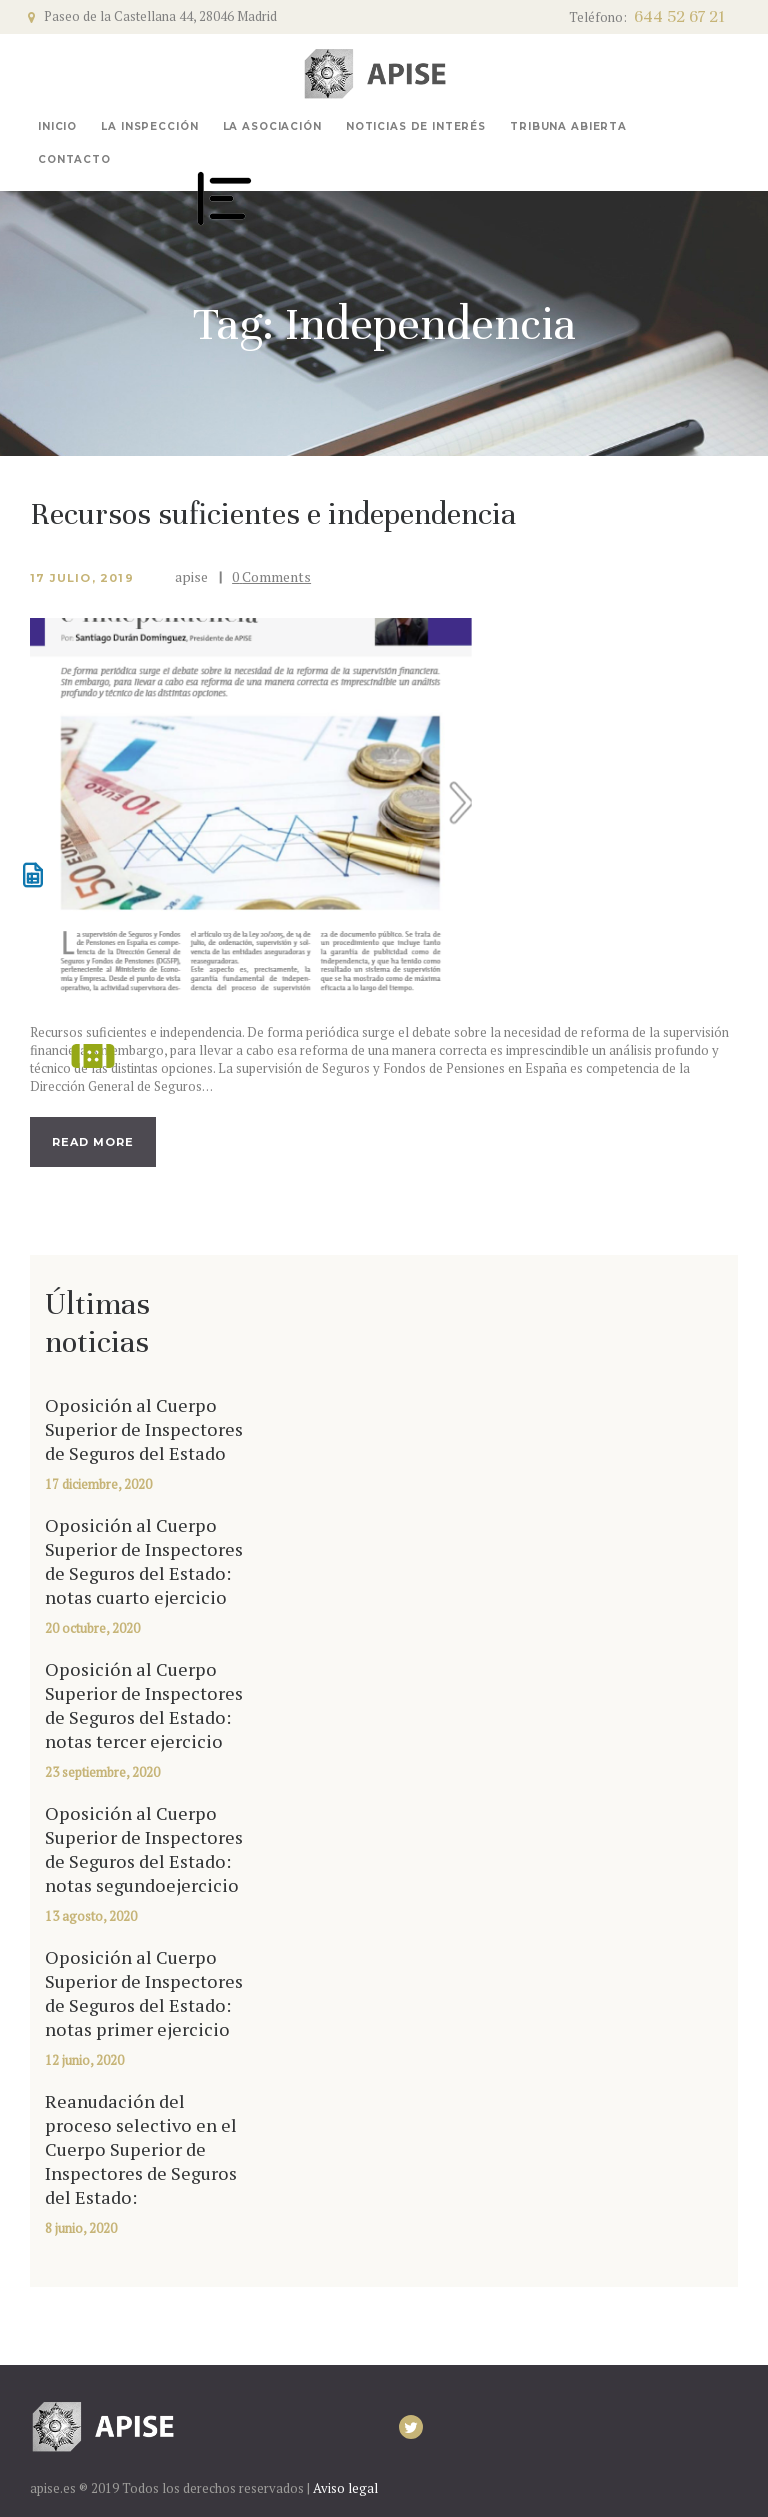 The width and height of the screenshot is (768, 2517). I want to click on open a spreadsheet file, so click(33, 875).